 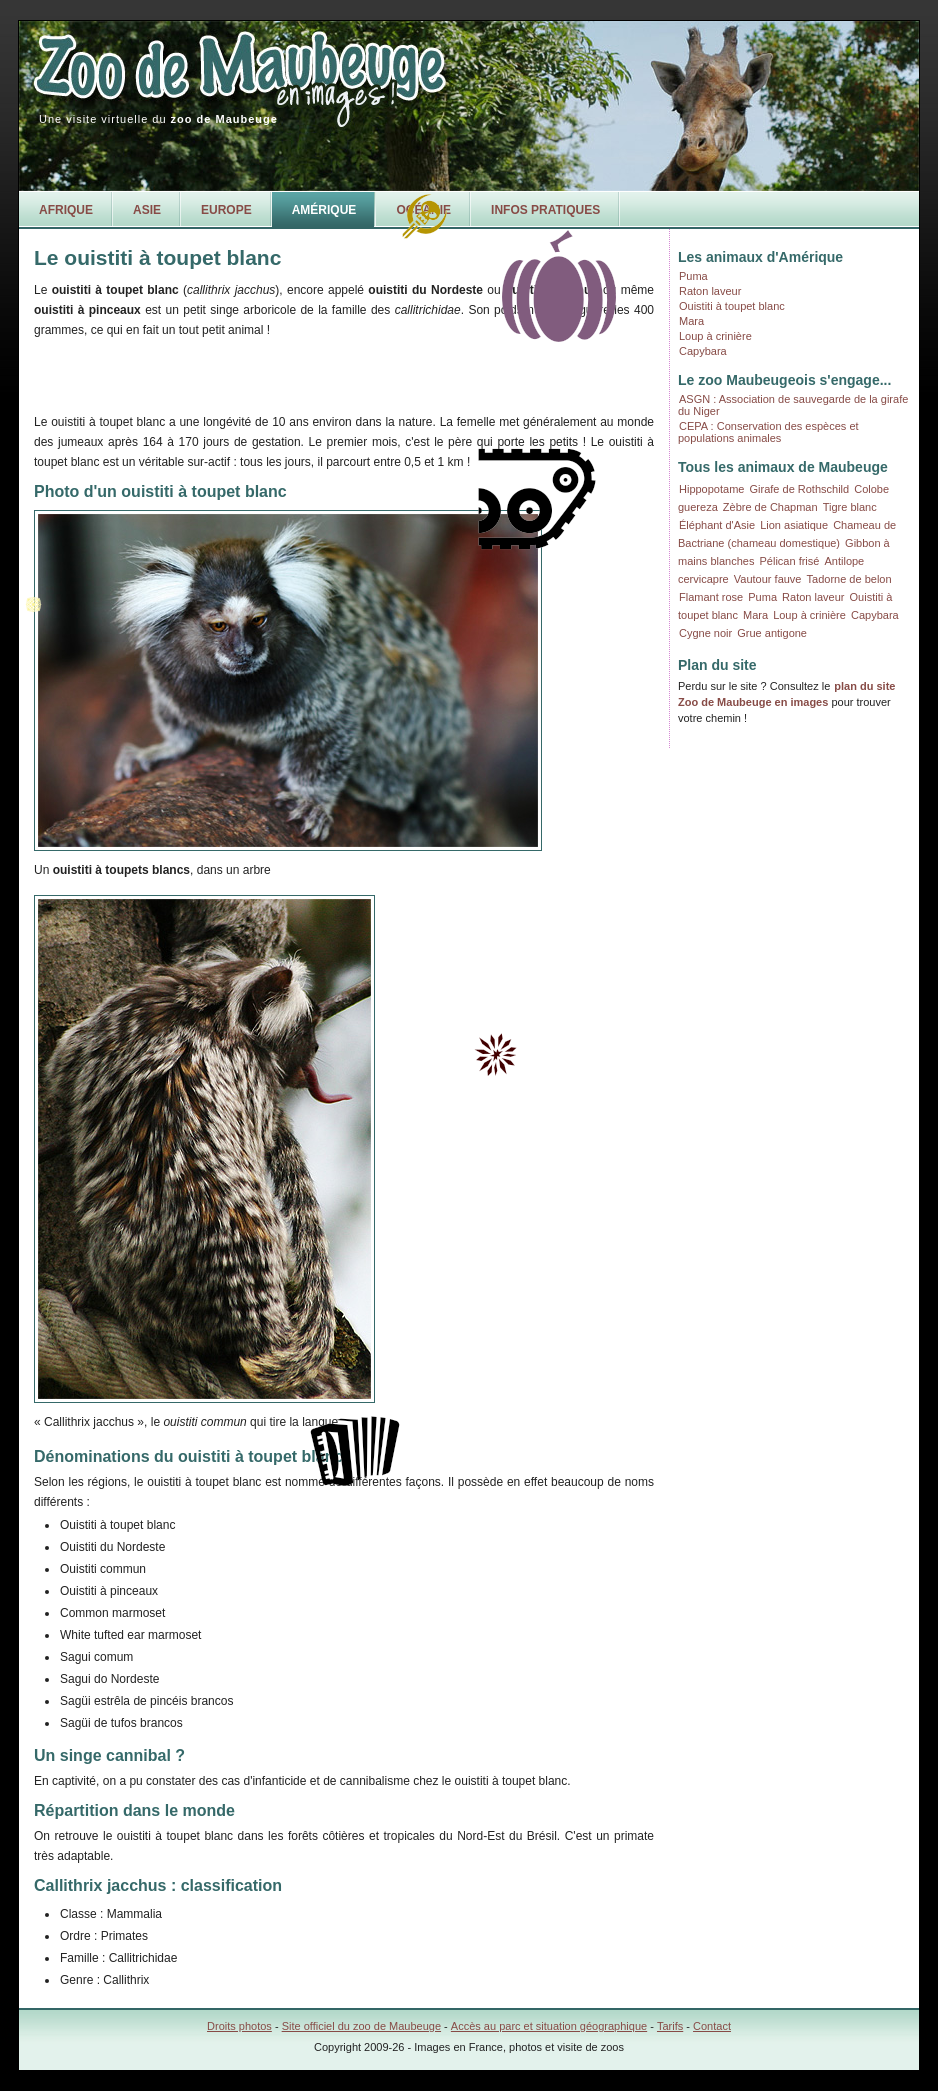 I want to click on select necromancer or dark mage class, so click(x=425, y=216).